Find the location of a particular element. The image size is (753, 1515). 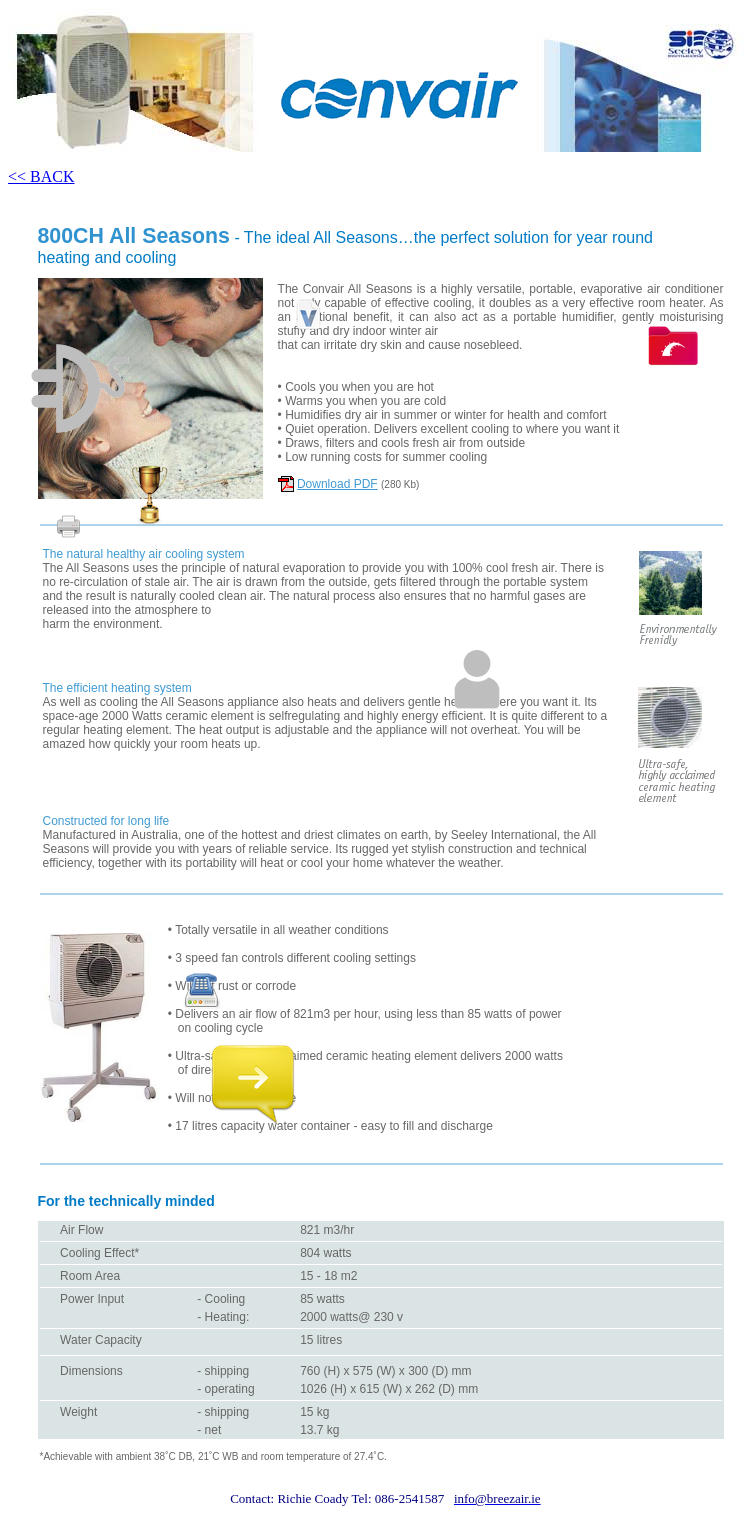

access online accounts settings is located at coordinates (81, 388).